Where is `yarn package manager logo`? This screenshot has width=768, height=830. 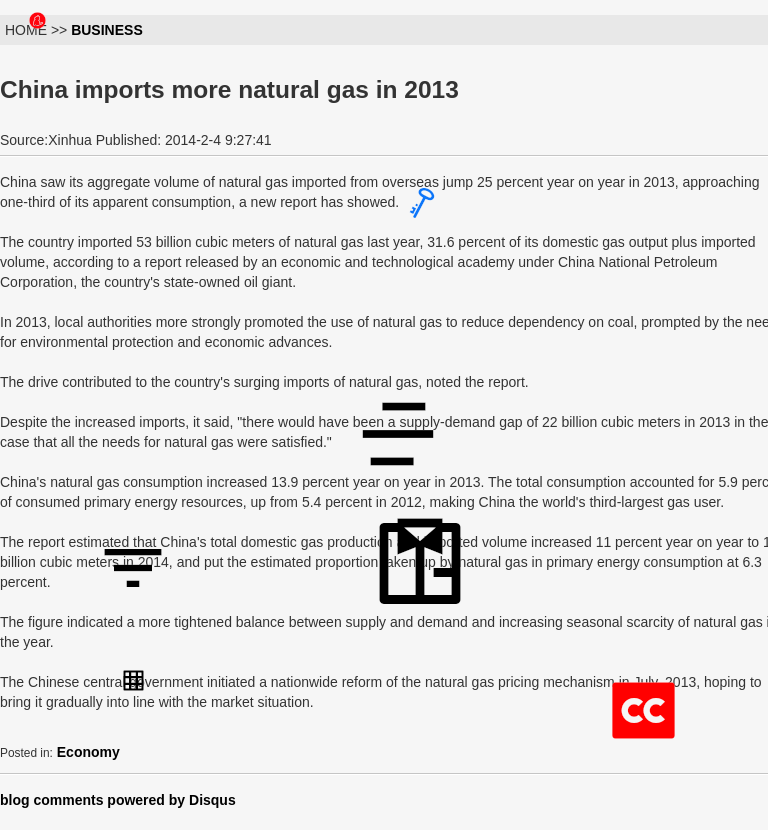
yarn package manager logo is located at coordinates (37, 20).